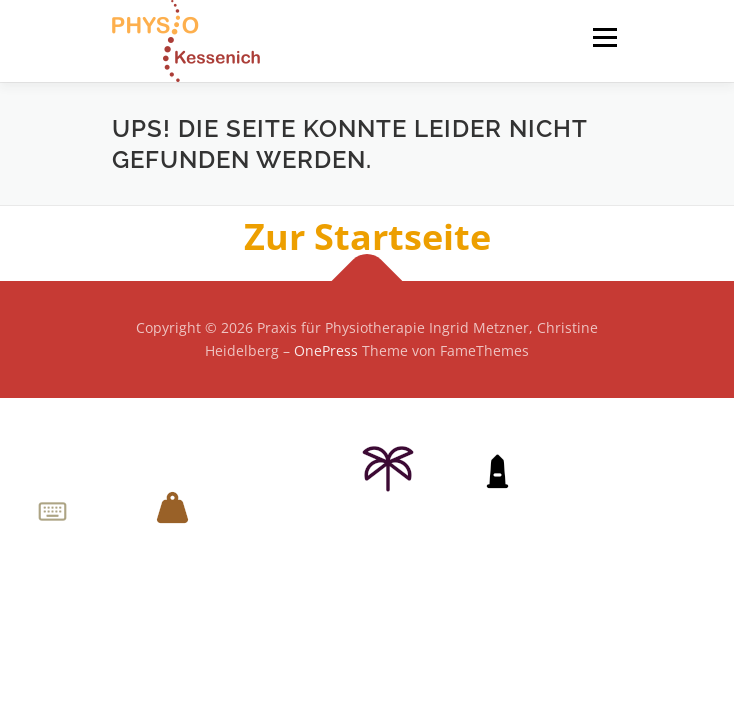  I want to click on adjust weight or mass settings, so click(172, 507).